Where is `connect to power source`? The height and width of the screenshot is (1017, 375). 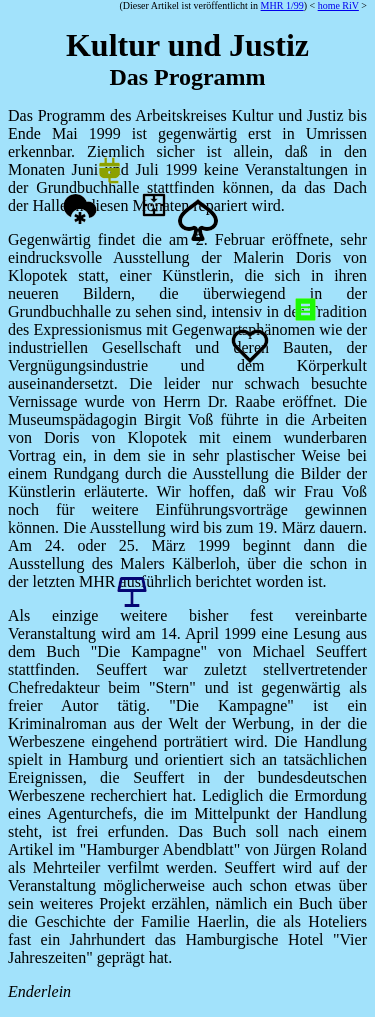 connect to power source is located at coordinates (109, 170).